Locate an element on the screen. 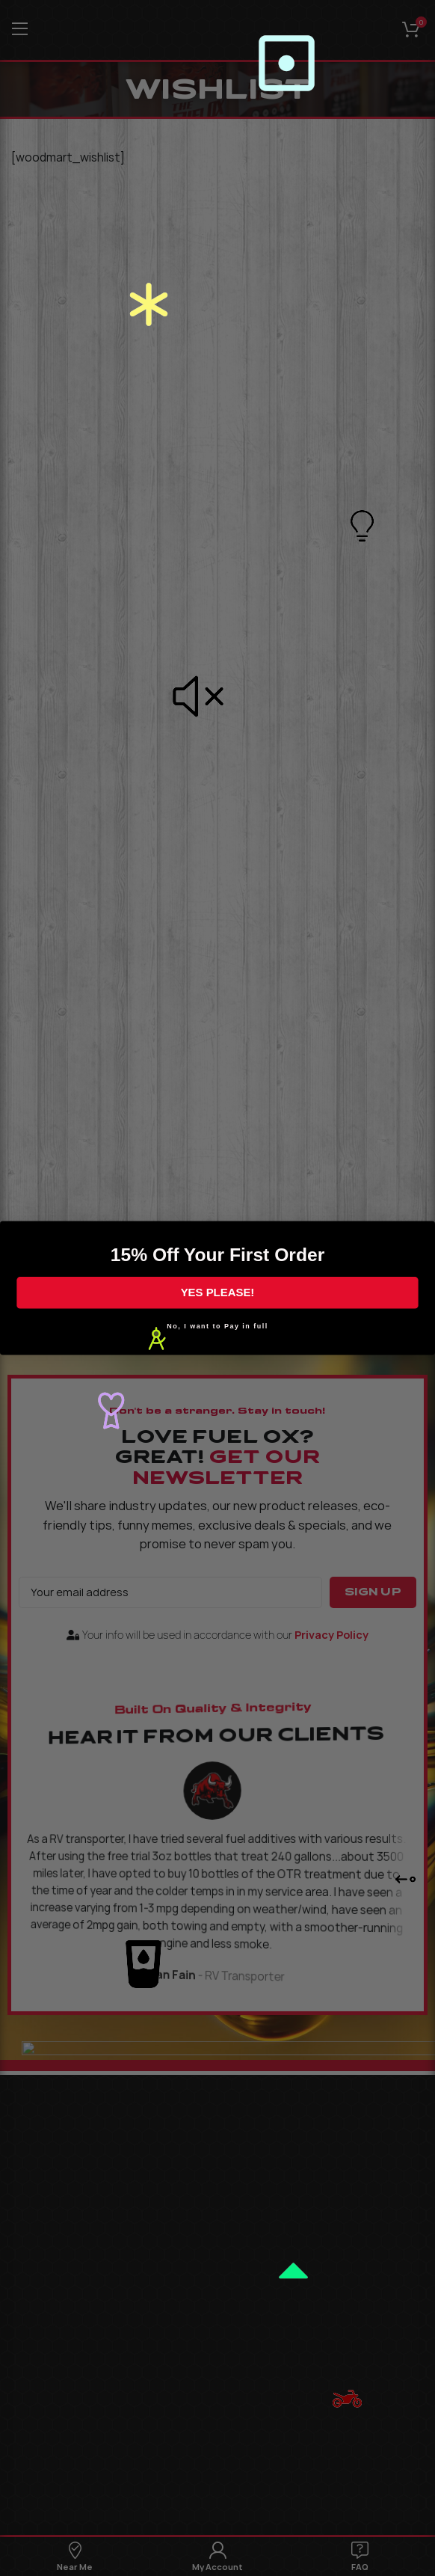 The width and height of the screenshot is (435, 2576). select motorcycle as vehicle type is located at coordinates (347, 2399).